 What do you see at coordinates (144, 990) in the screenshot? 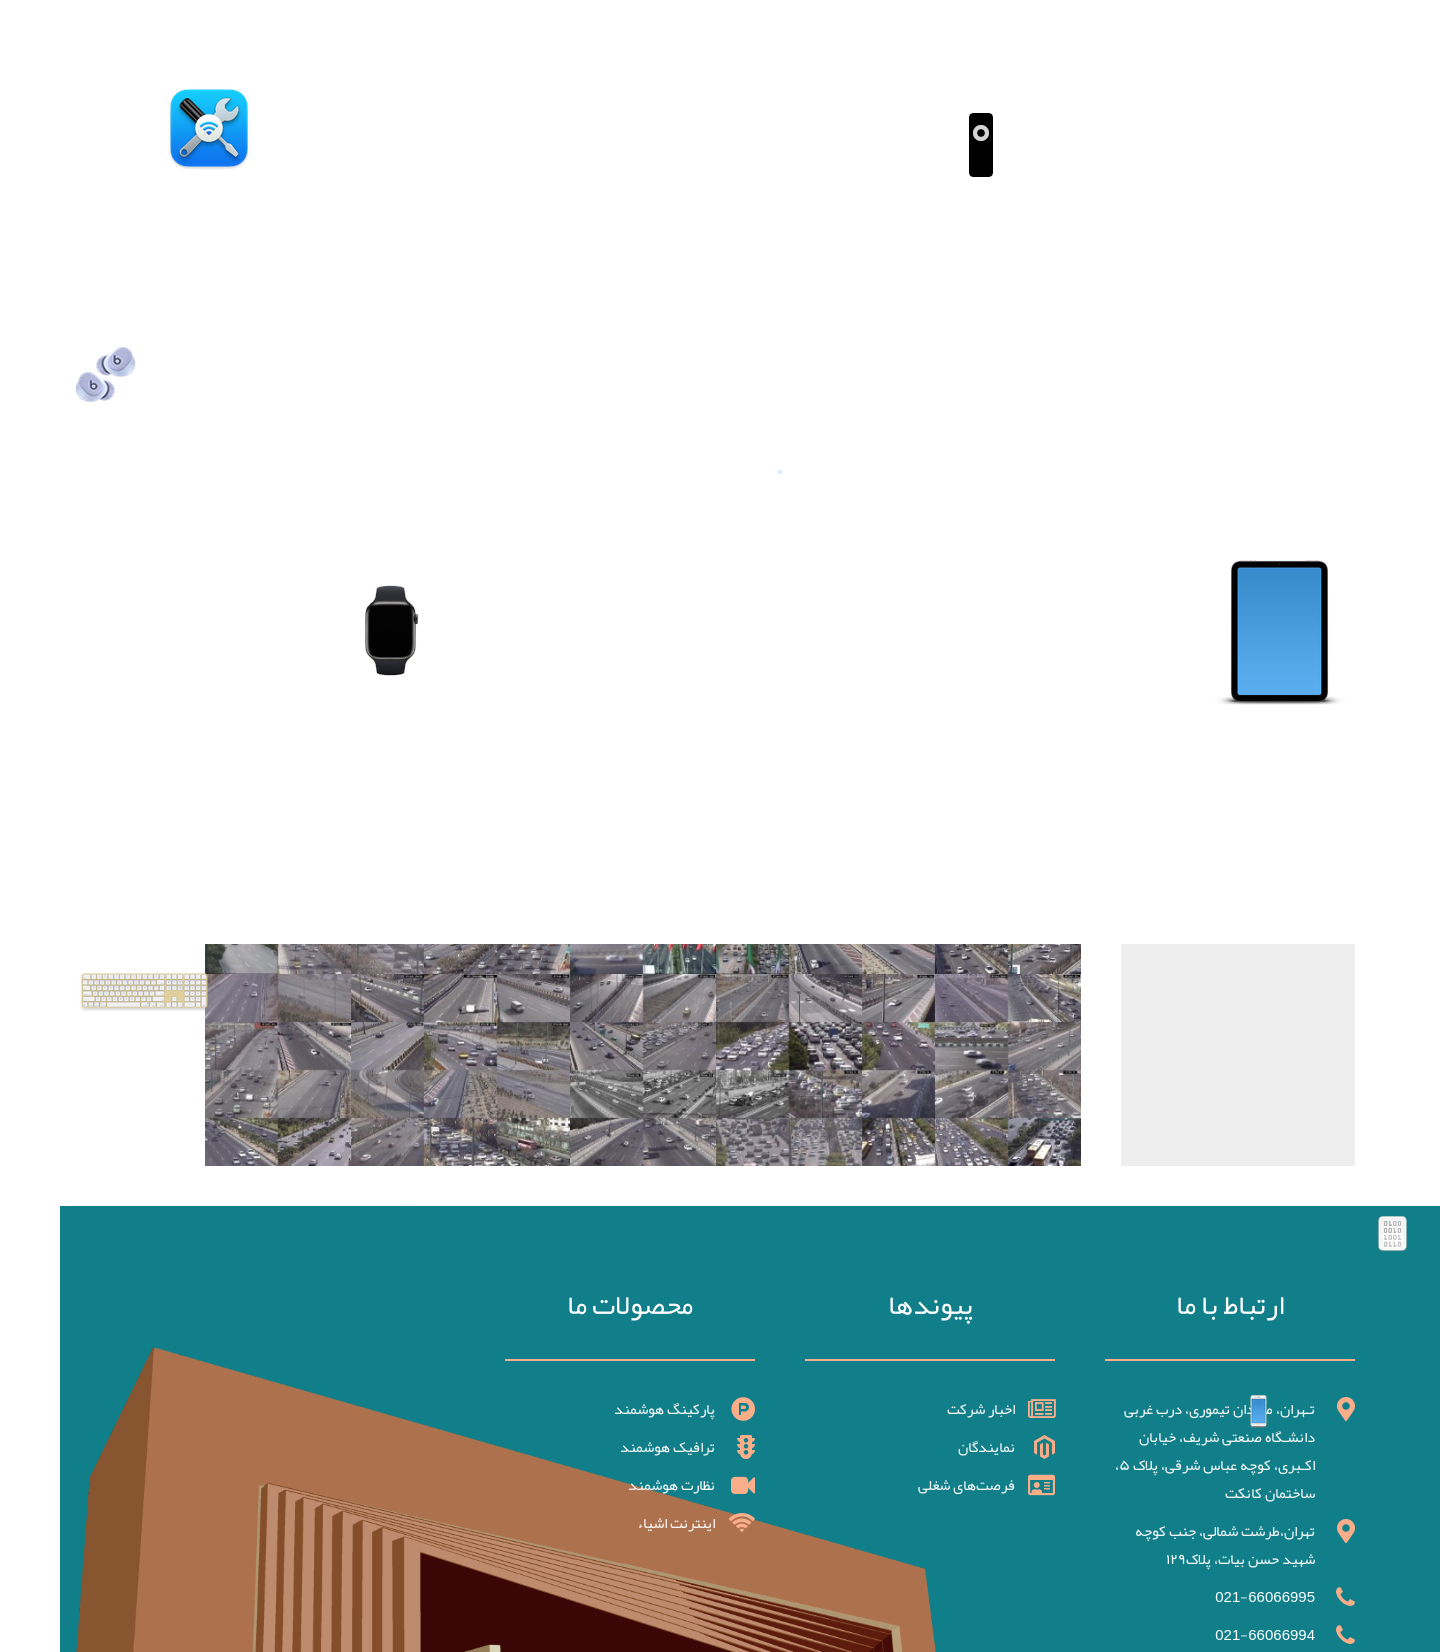
I see `bluetooth keyboard connected (yellow variant)` at bounding box center [144, 990].